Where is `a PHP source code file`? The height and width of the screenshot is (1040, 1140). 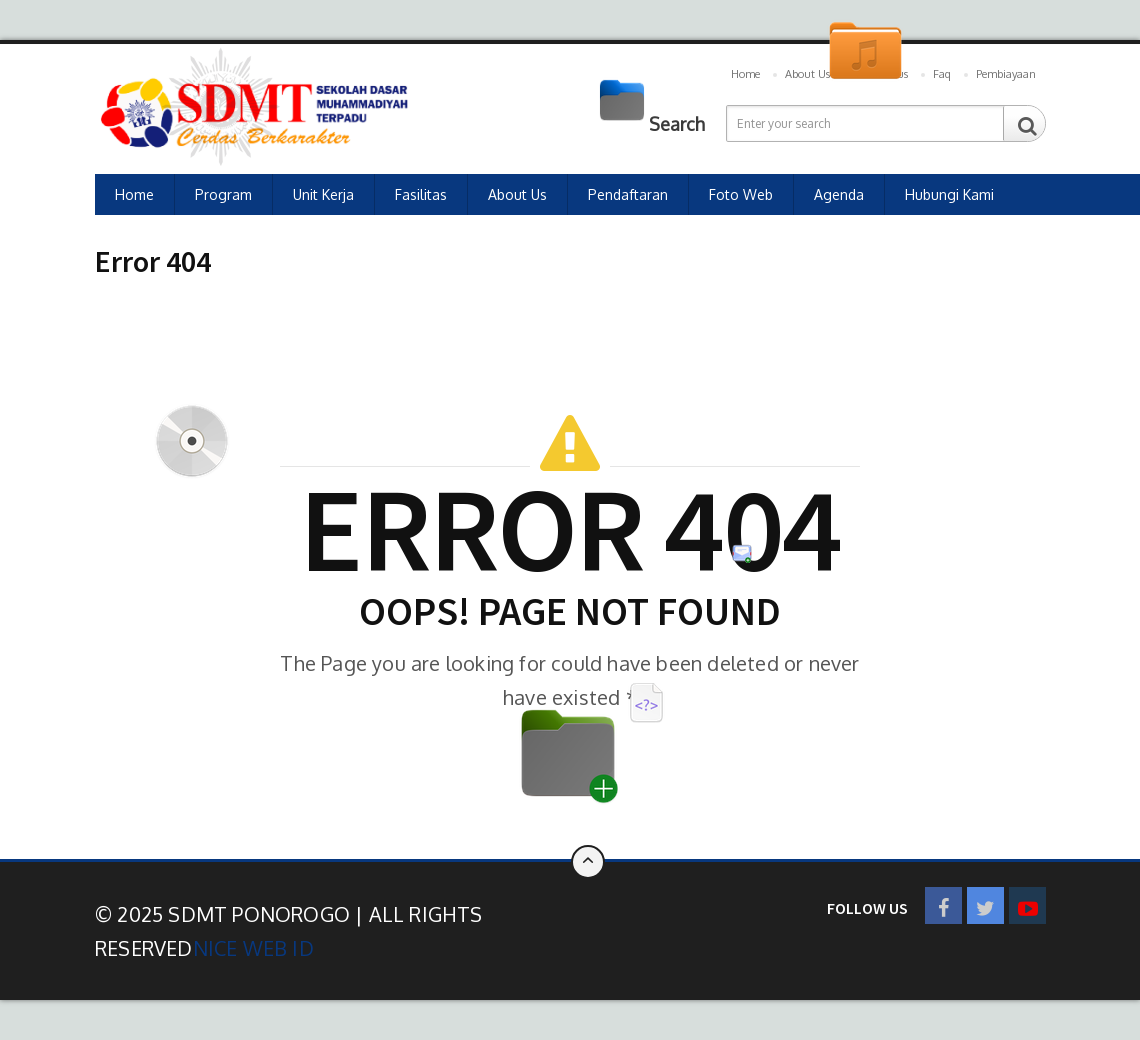
a PHP source code file is located at coordinates (646, 702).